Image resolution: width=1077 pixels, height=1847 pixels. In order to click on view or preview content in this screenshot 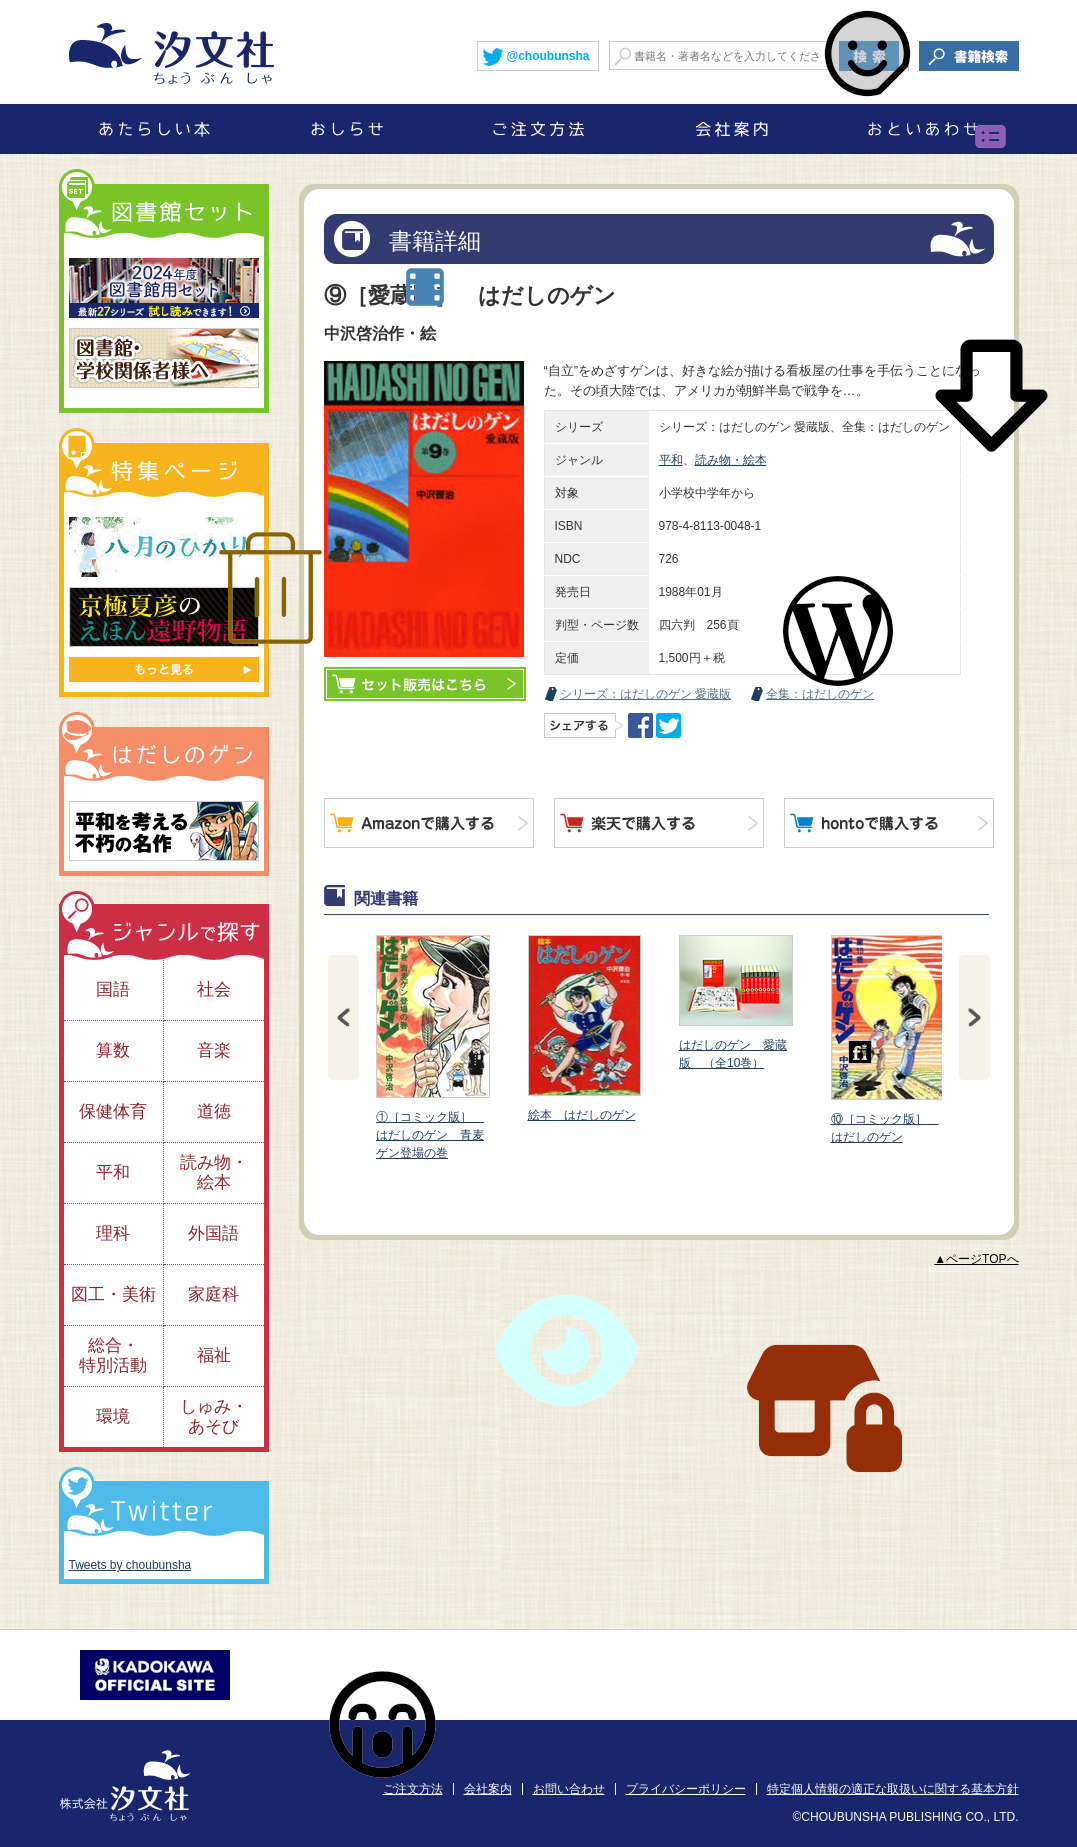, I will do `click(566, 1350)`.